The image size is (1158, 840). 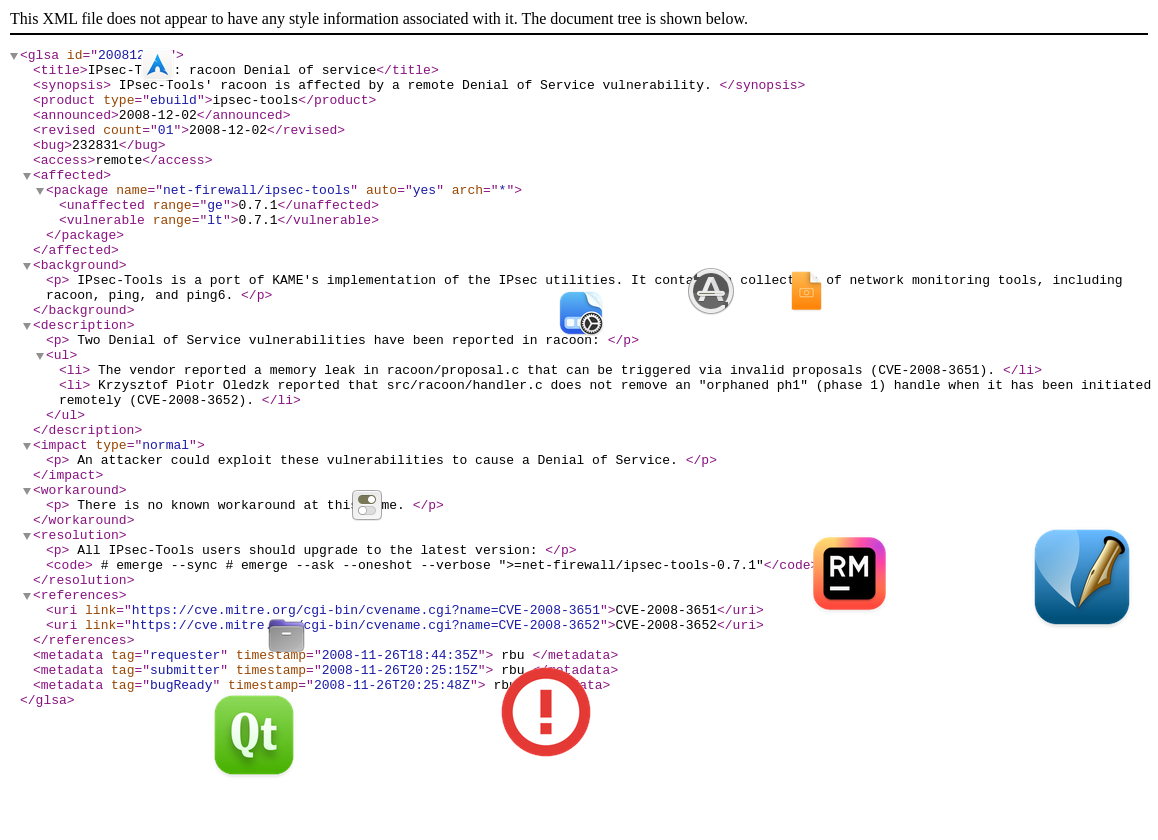 What do you see at coordinates (546, 712) in the screenshot?
I see `indicates important or critical status` at bounding box center [546, 712].